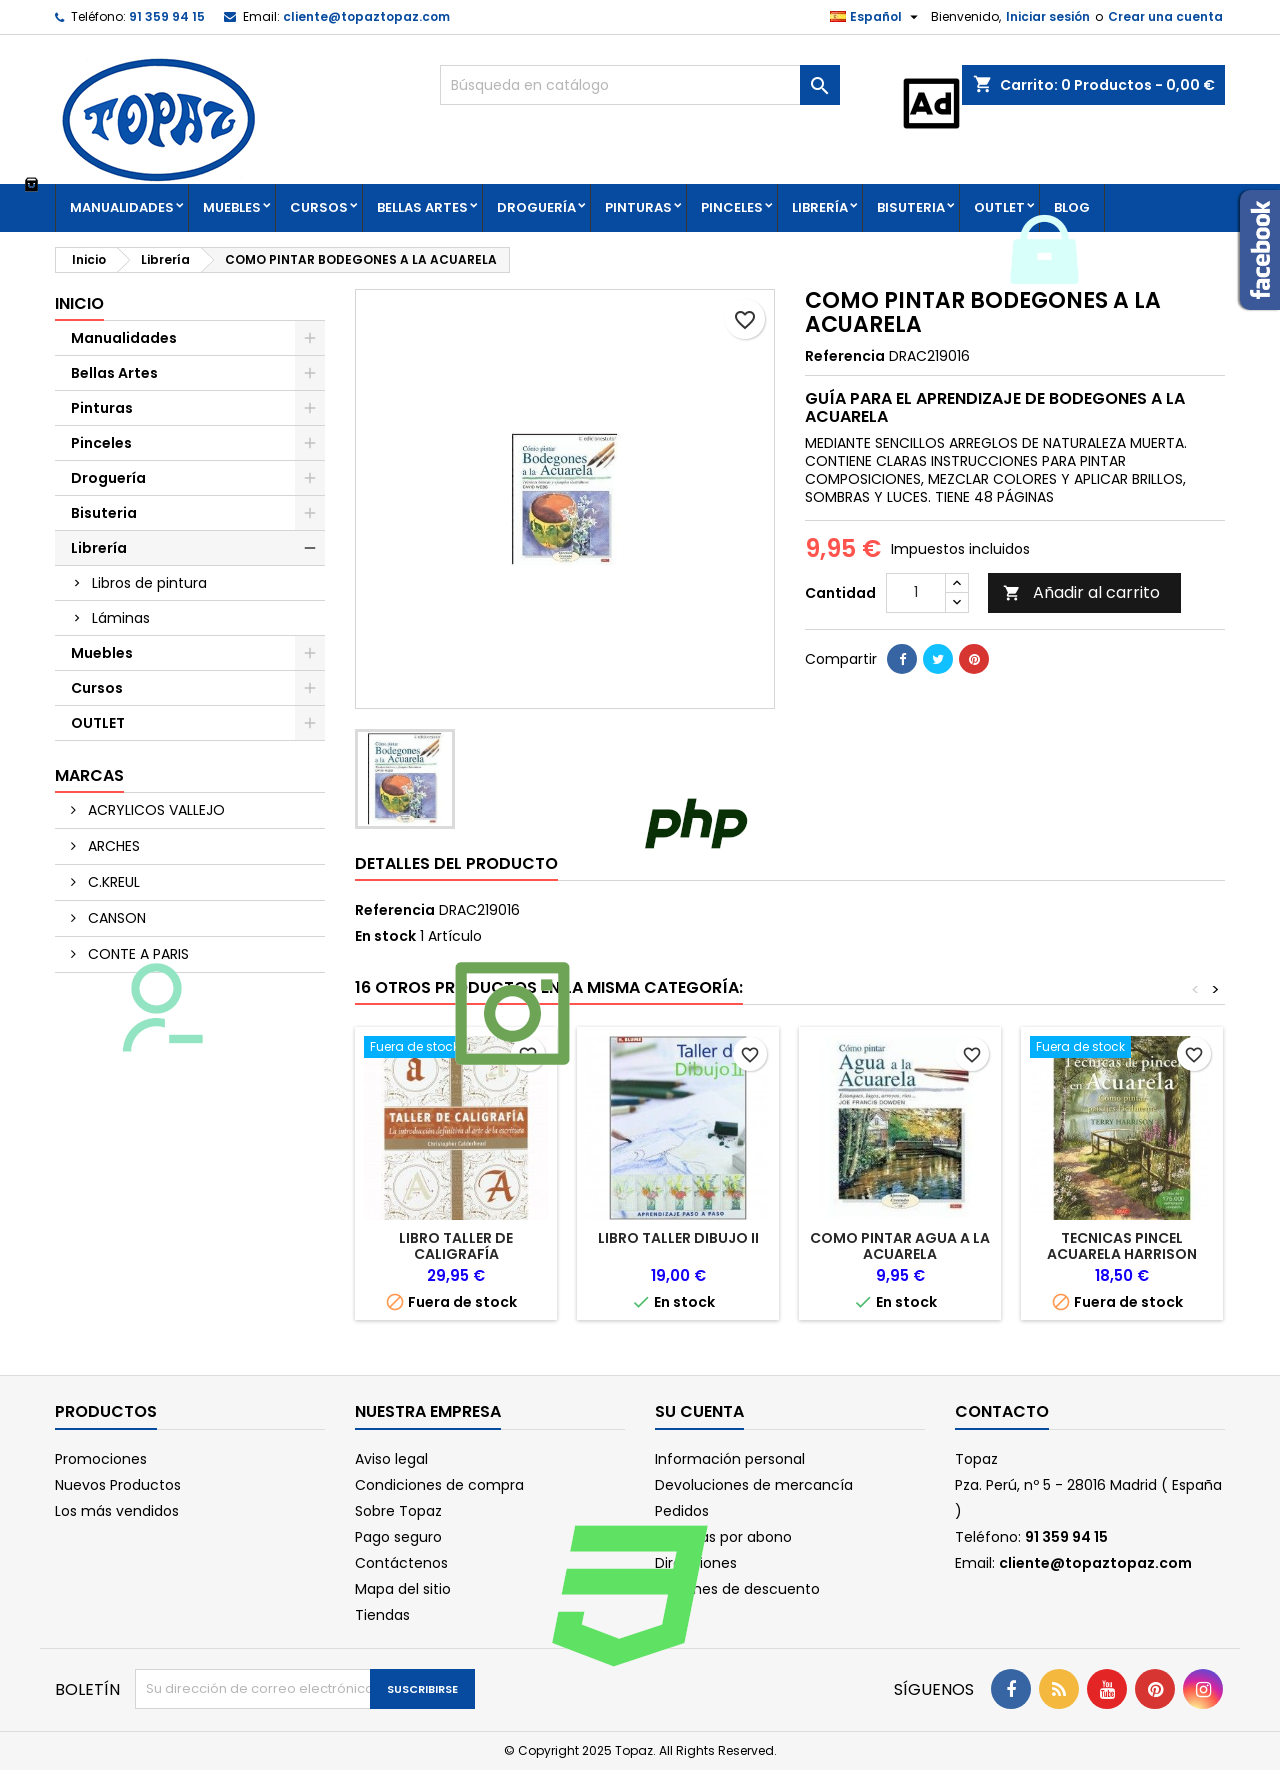  What do you see at coordinates (696, 827) in the screenshot?
I see `indicates PHP programming language` at bounding box center [696, 827].